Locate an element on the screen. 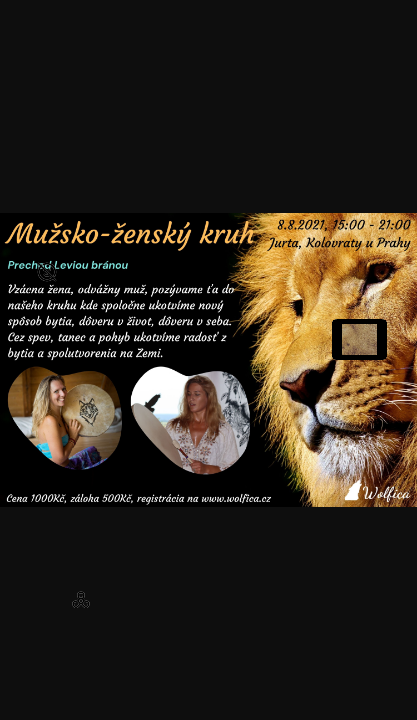  disable mood or emotion tracking is located at coordinates (47, 272).